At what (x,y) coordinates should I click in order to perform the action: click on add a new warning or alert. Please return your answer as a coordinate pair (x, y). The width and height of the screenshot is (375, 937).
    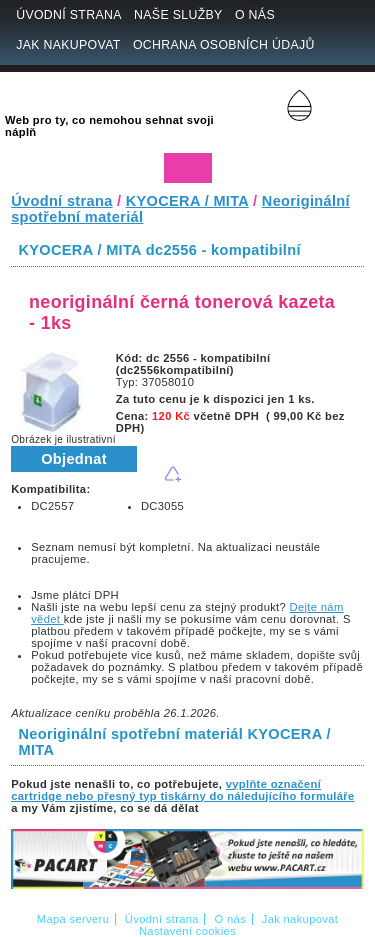
    Looking at the image, I should click on (173, 474).